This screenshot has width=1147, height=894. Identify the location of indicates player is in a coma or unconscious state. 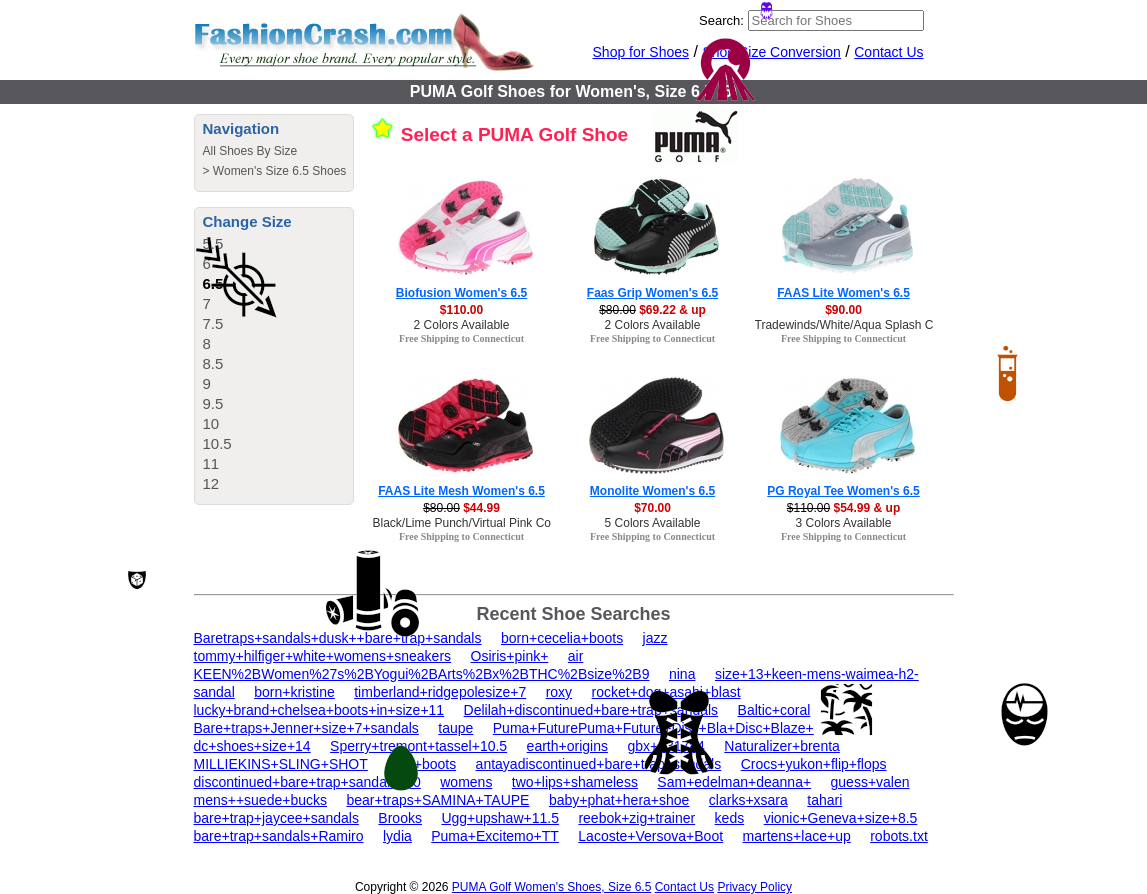
(1023, 714).